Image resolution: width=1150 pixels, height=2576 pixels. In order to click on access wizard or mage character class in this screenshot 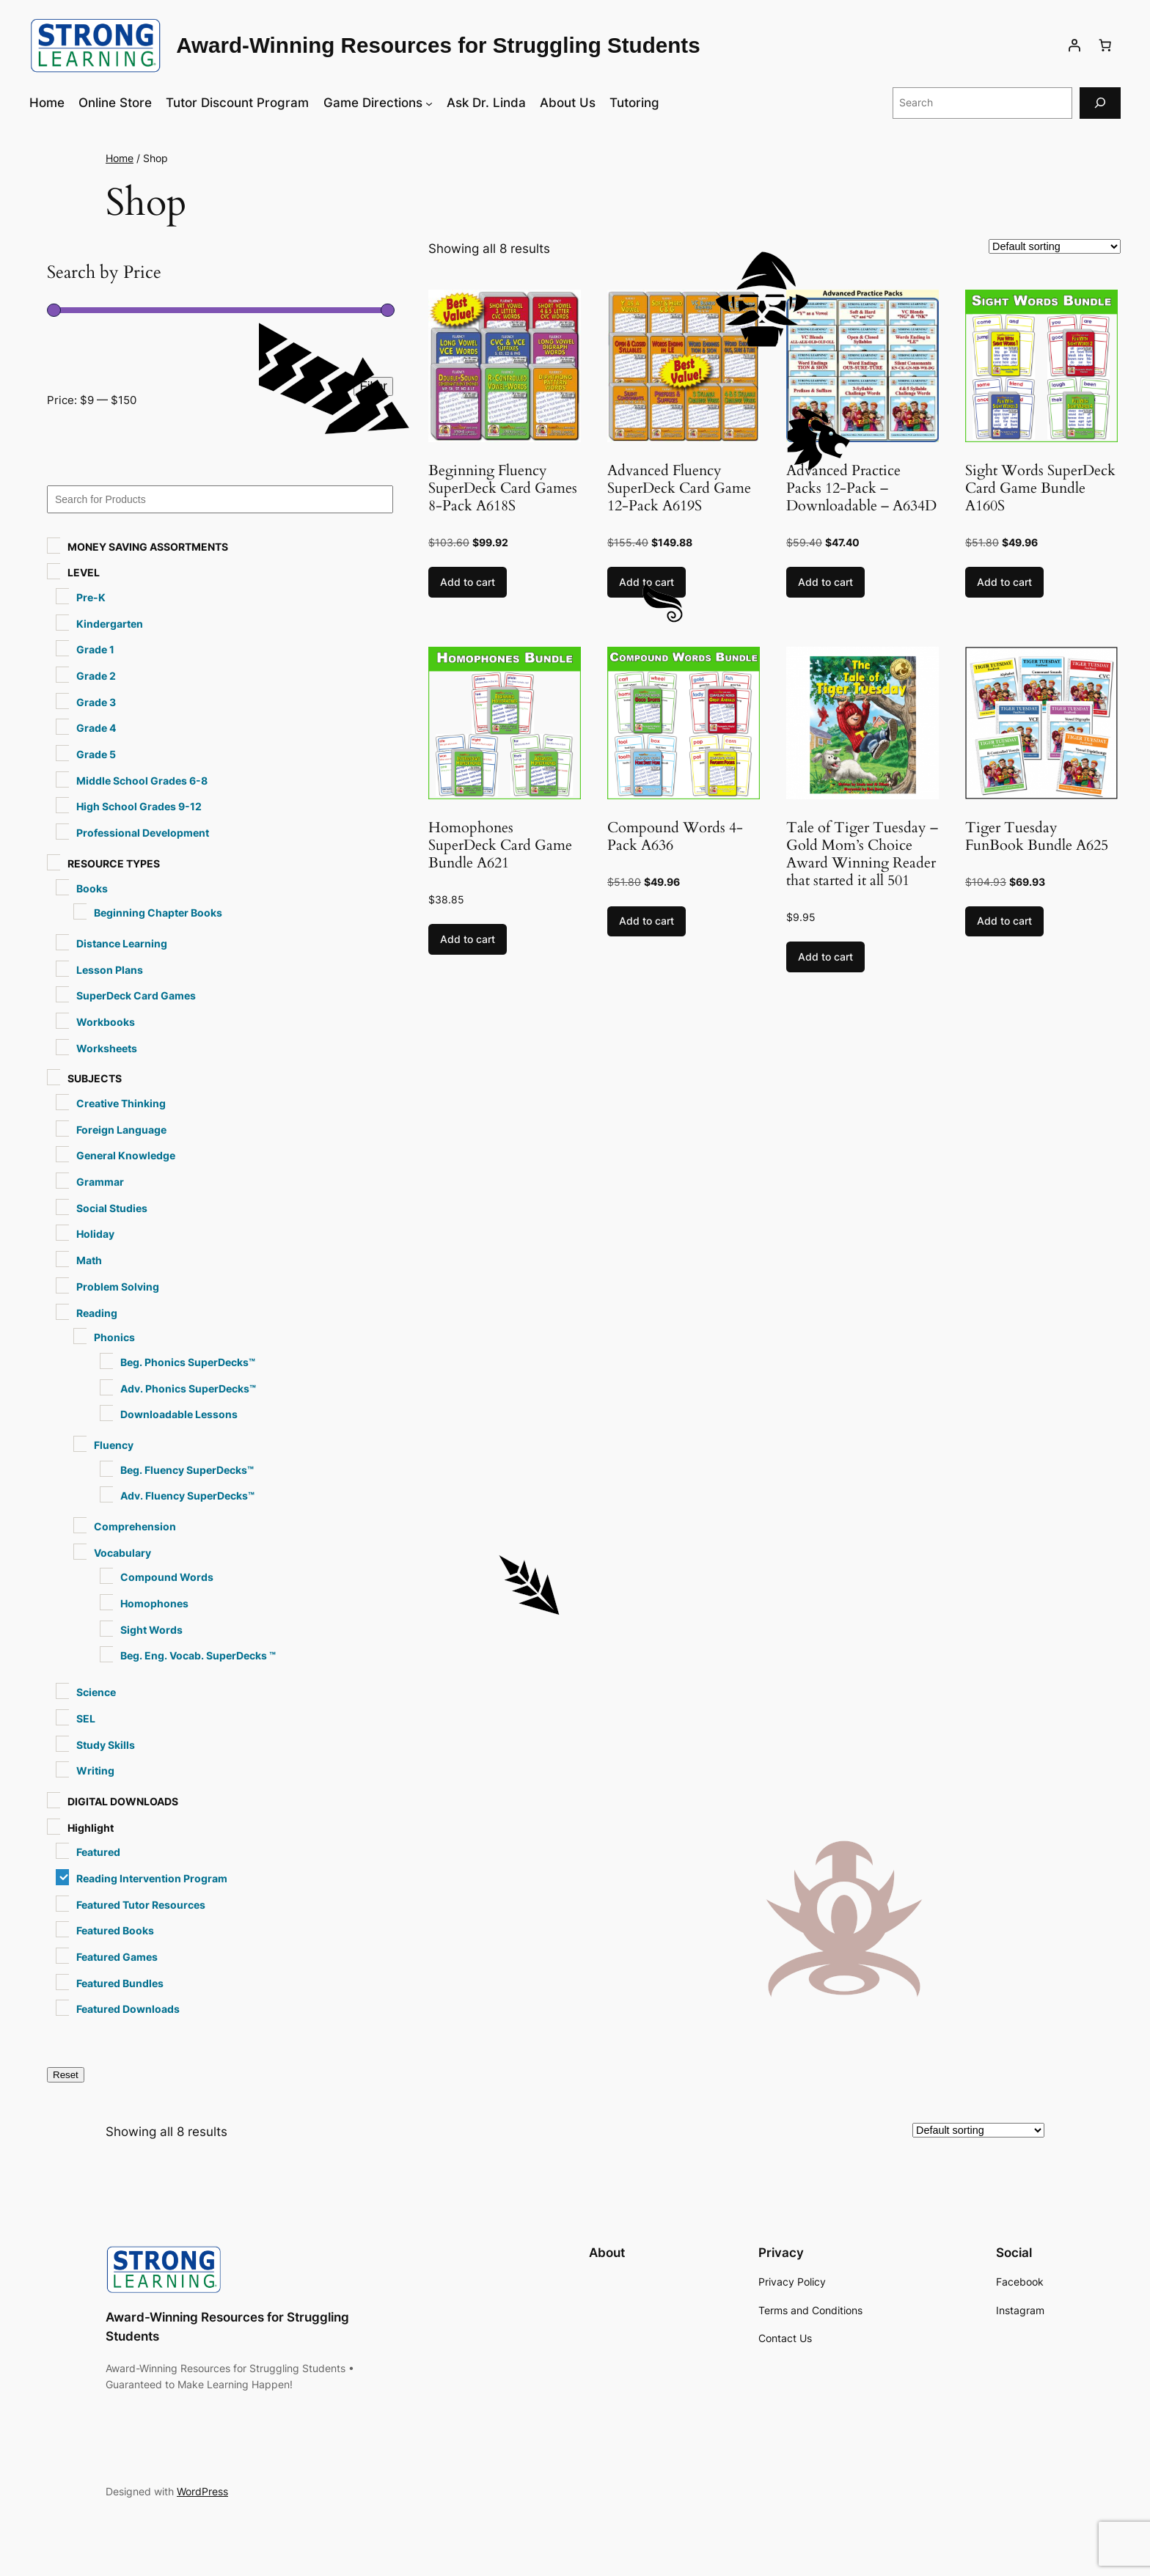, I will do `click(762, 299)`.